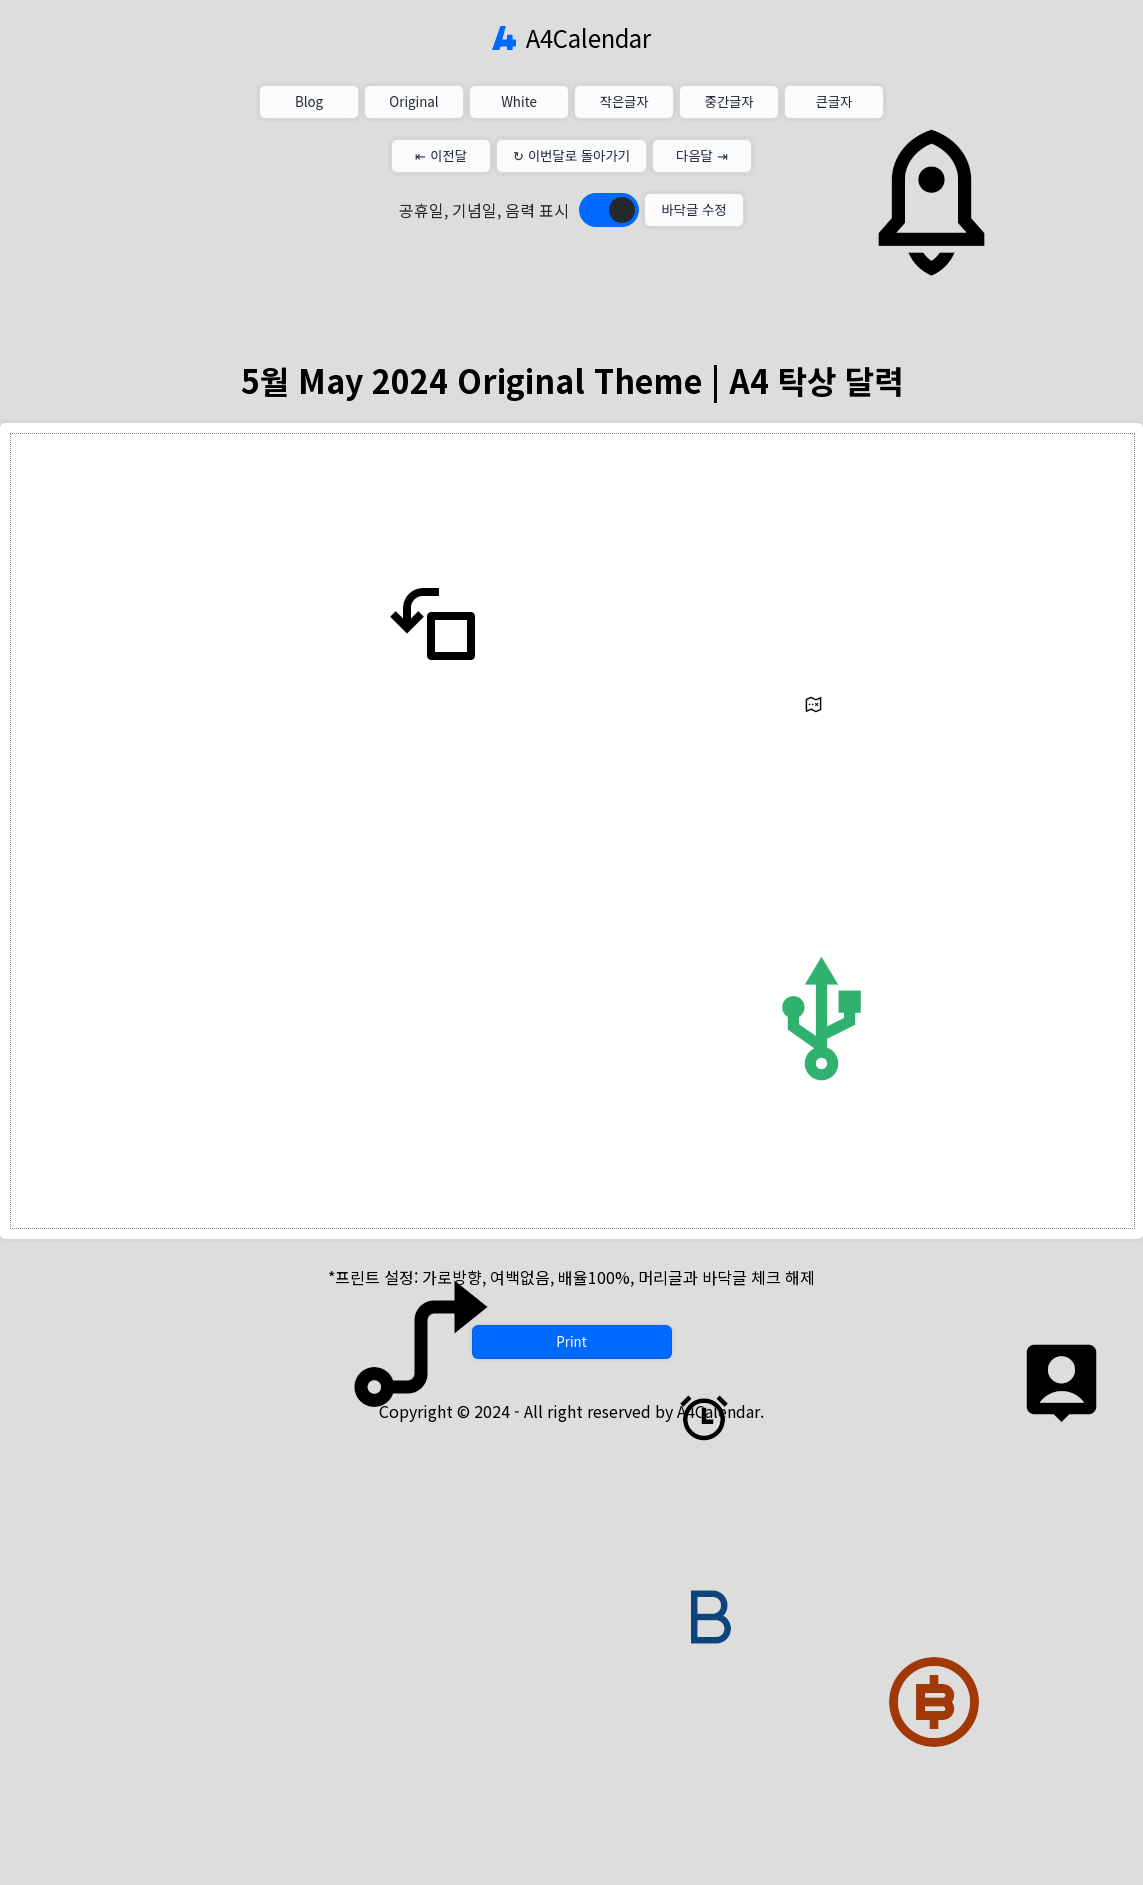  What do you see at coordinates (1061, 1379) in the screenshot?
I see `view pinned contact or account` at bounding box center [1061, 1379].